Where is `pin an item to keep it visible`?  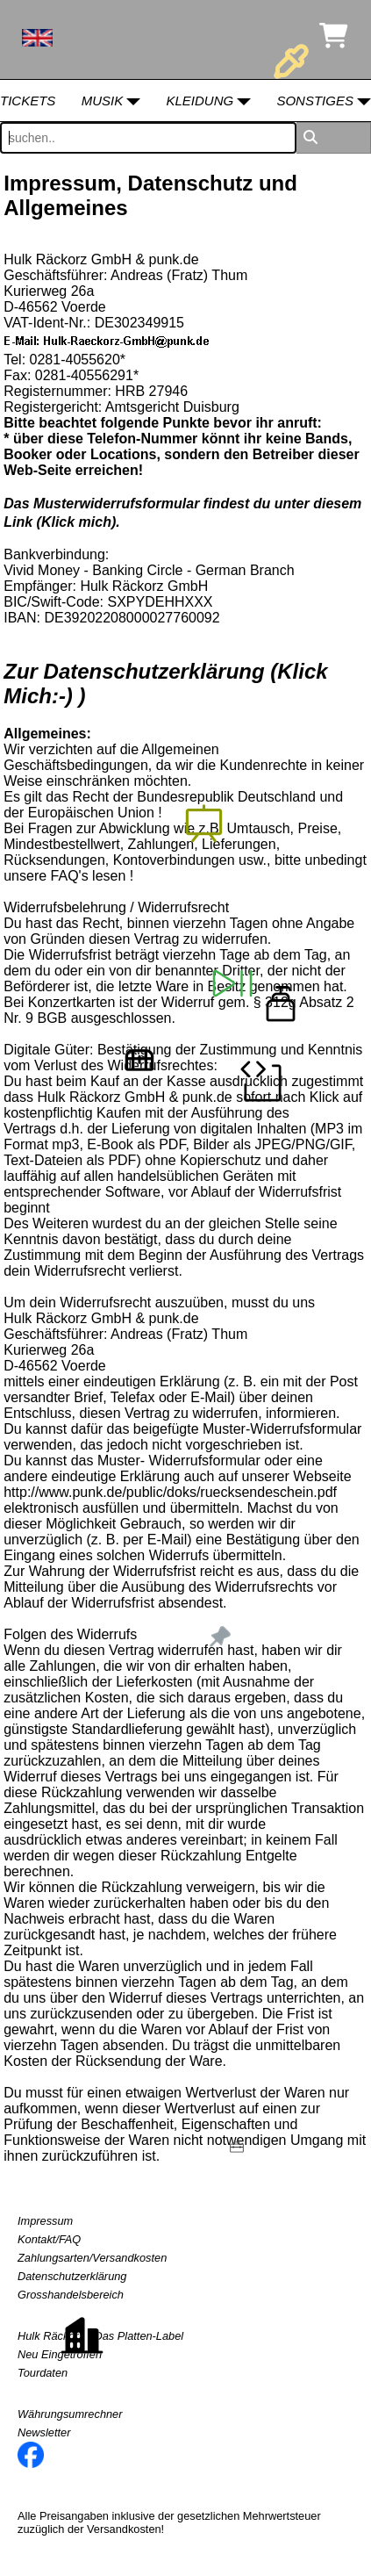 pin an item to keep it visible is located at coordinates (220, 1636).